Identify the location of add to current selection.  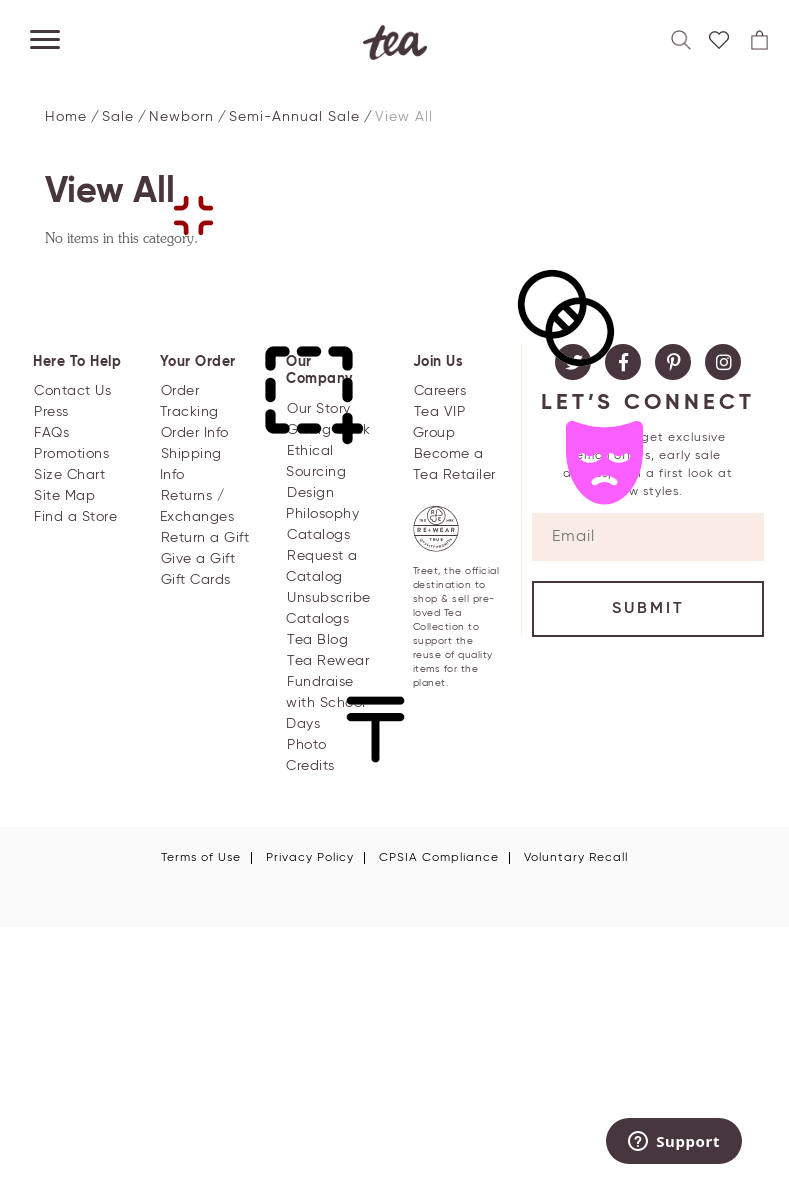
(309, 390).